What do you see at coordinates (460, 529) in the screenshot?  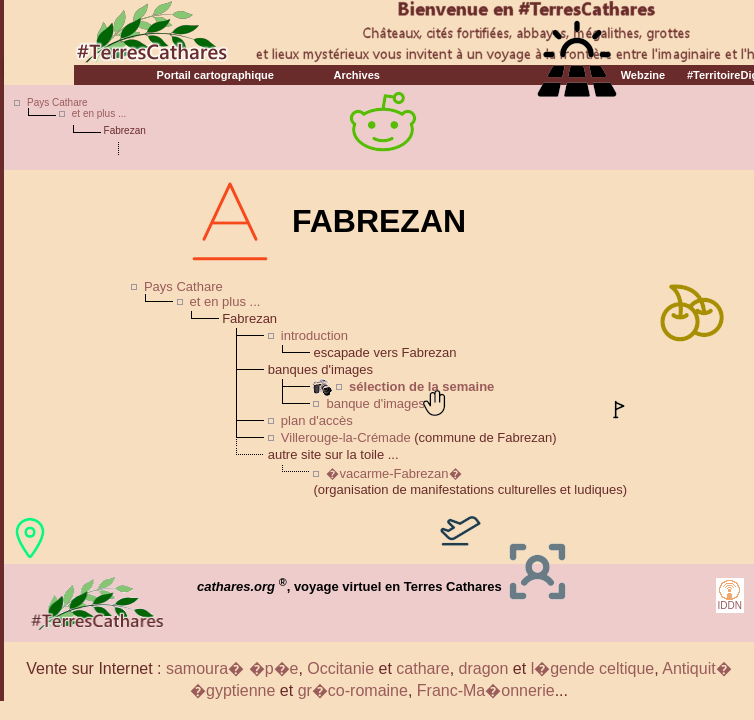 I see `flight departure status indicator` at bounding box center [460, 529].